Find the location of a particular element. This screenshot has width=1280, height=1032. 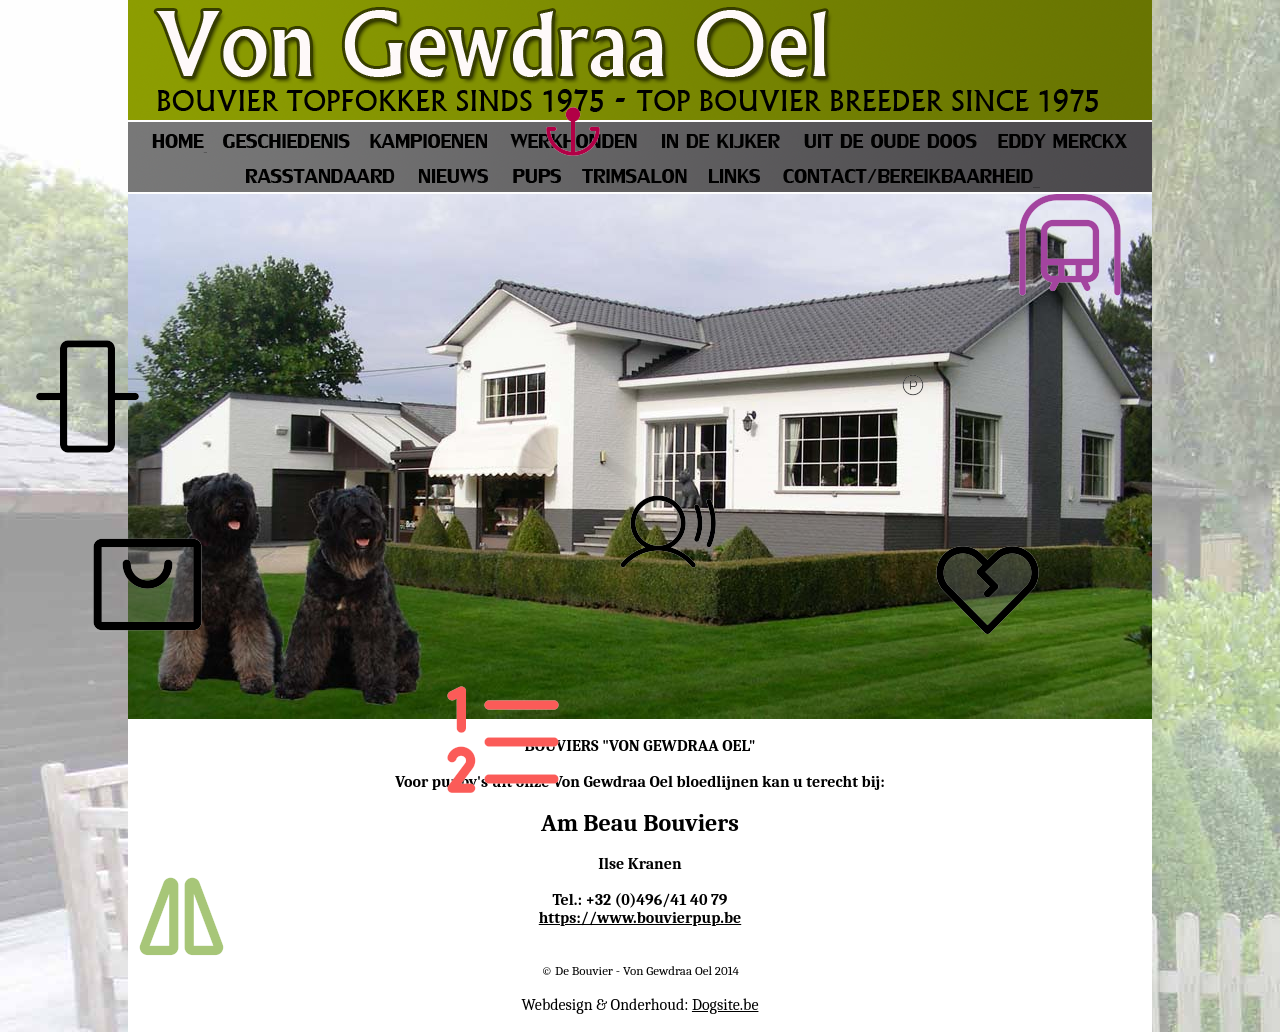

user audio or voice settings is located at coordinates (666, 531).